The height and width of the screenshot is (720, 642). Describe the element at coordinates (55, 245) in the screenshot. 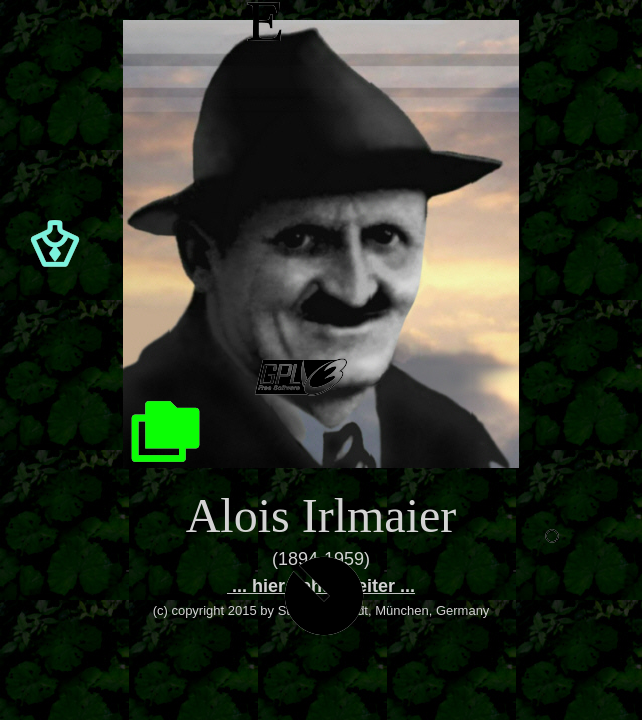

I see `browse jewelry or accessories` at that location.